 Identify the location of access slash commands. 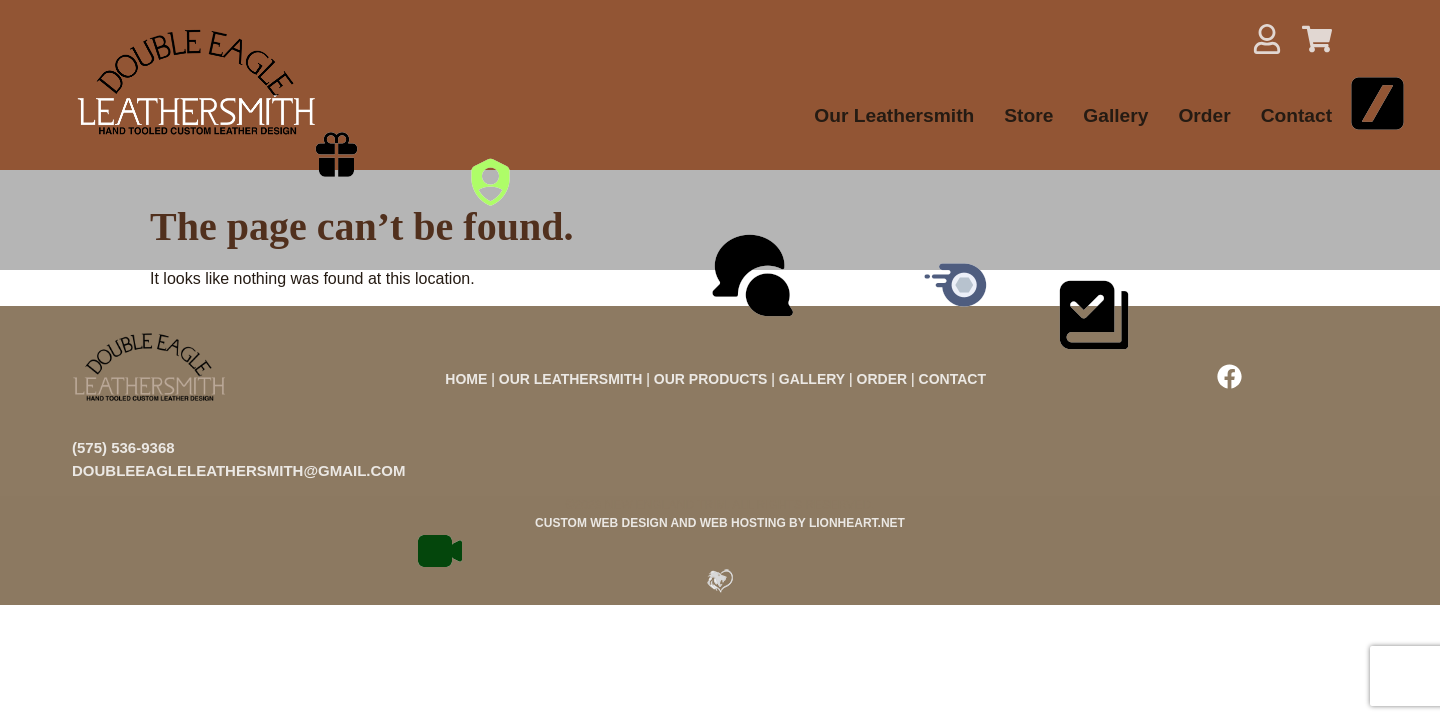
(1377, 103).